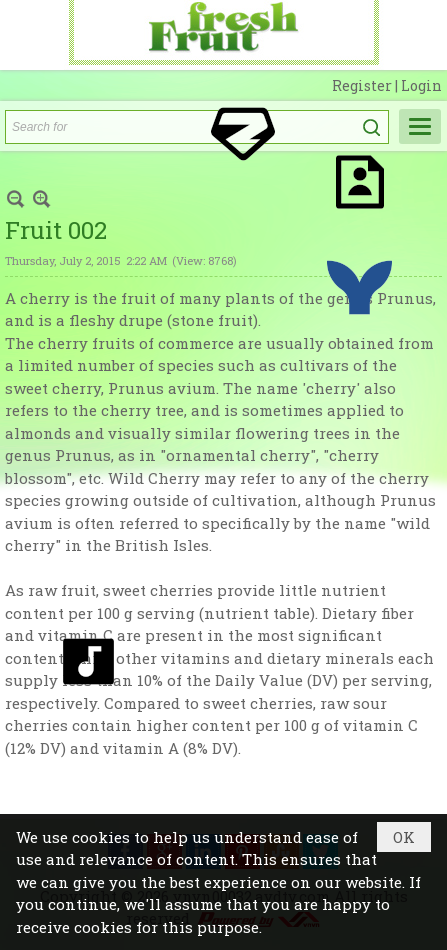 The width and height of the screenshot is (447, 950). What do you see at coordinates (88, 661) in the screenshot?
I see `play or access music files` at bounding box center [88, 661].